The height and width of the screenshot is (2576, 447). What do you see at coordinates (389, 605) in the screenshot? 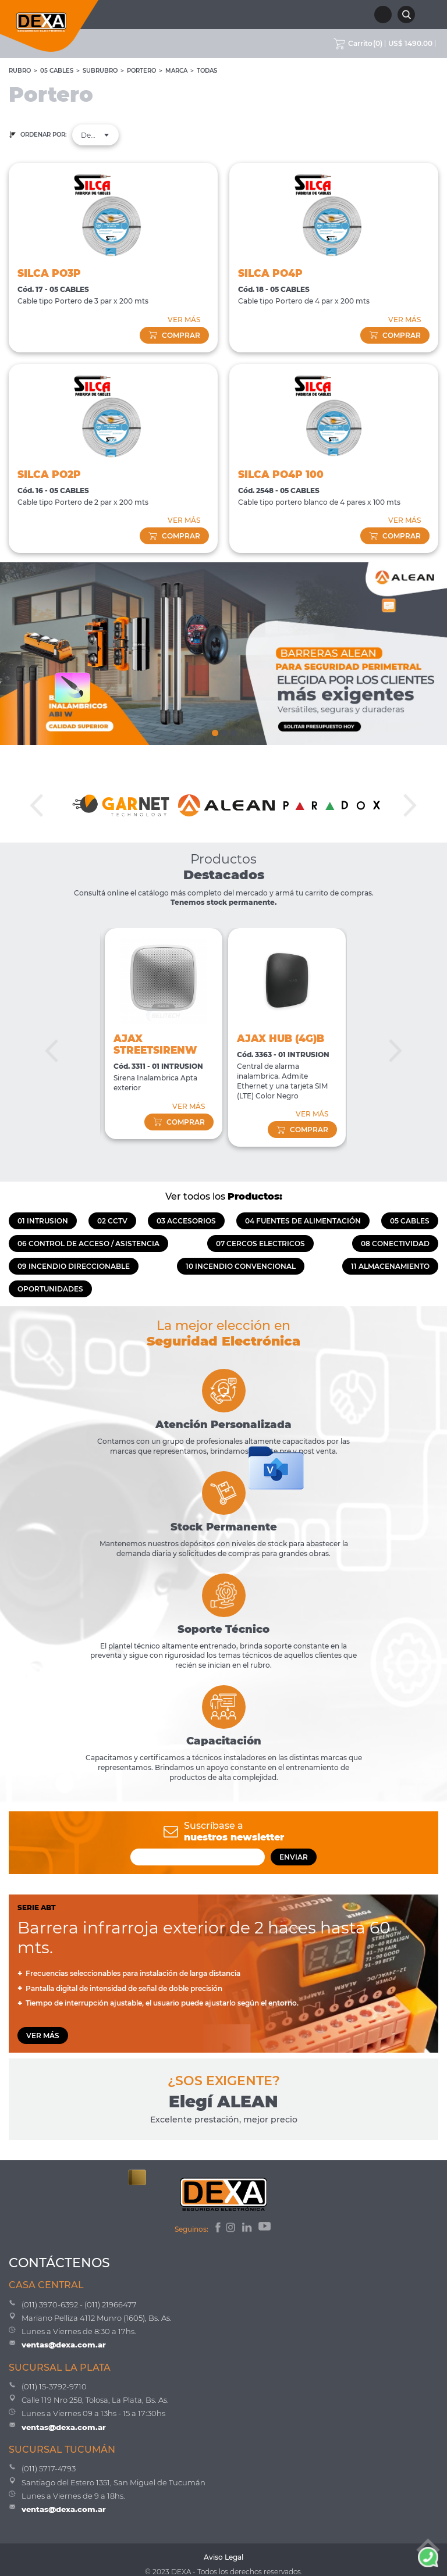
I see `open the messaging or chat app` at bounding box center [389, 605].